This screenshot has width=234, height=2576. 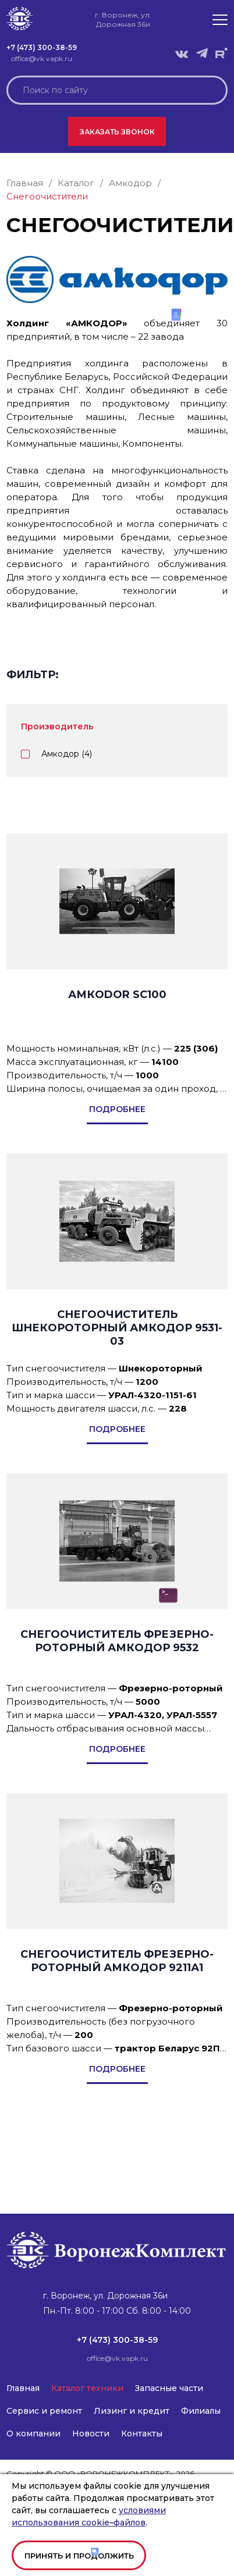 What do you see at coordinates (168, 1595) in the screenshot?
I see `open terminal application` at bounding box center [168, 1595].